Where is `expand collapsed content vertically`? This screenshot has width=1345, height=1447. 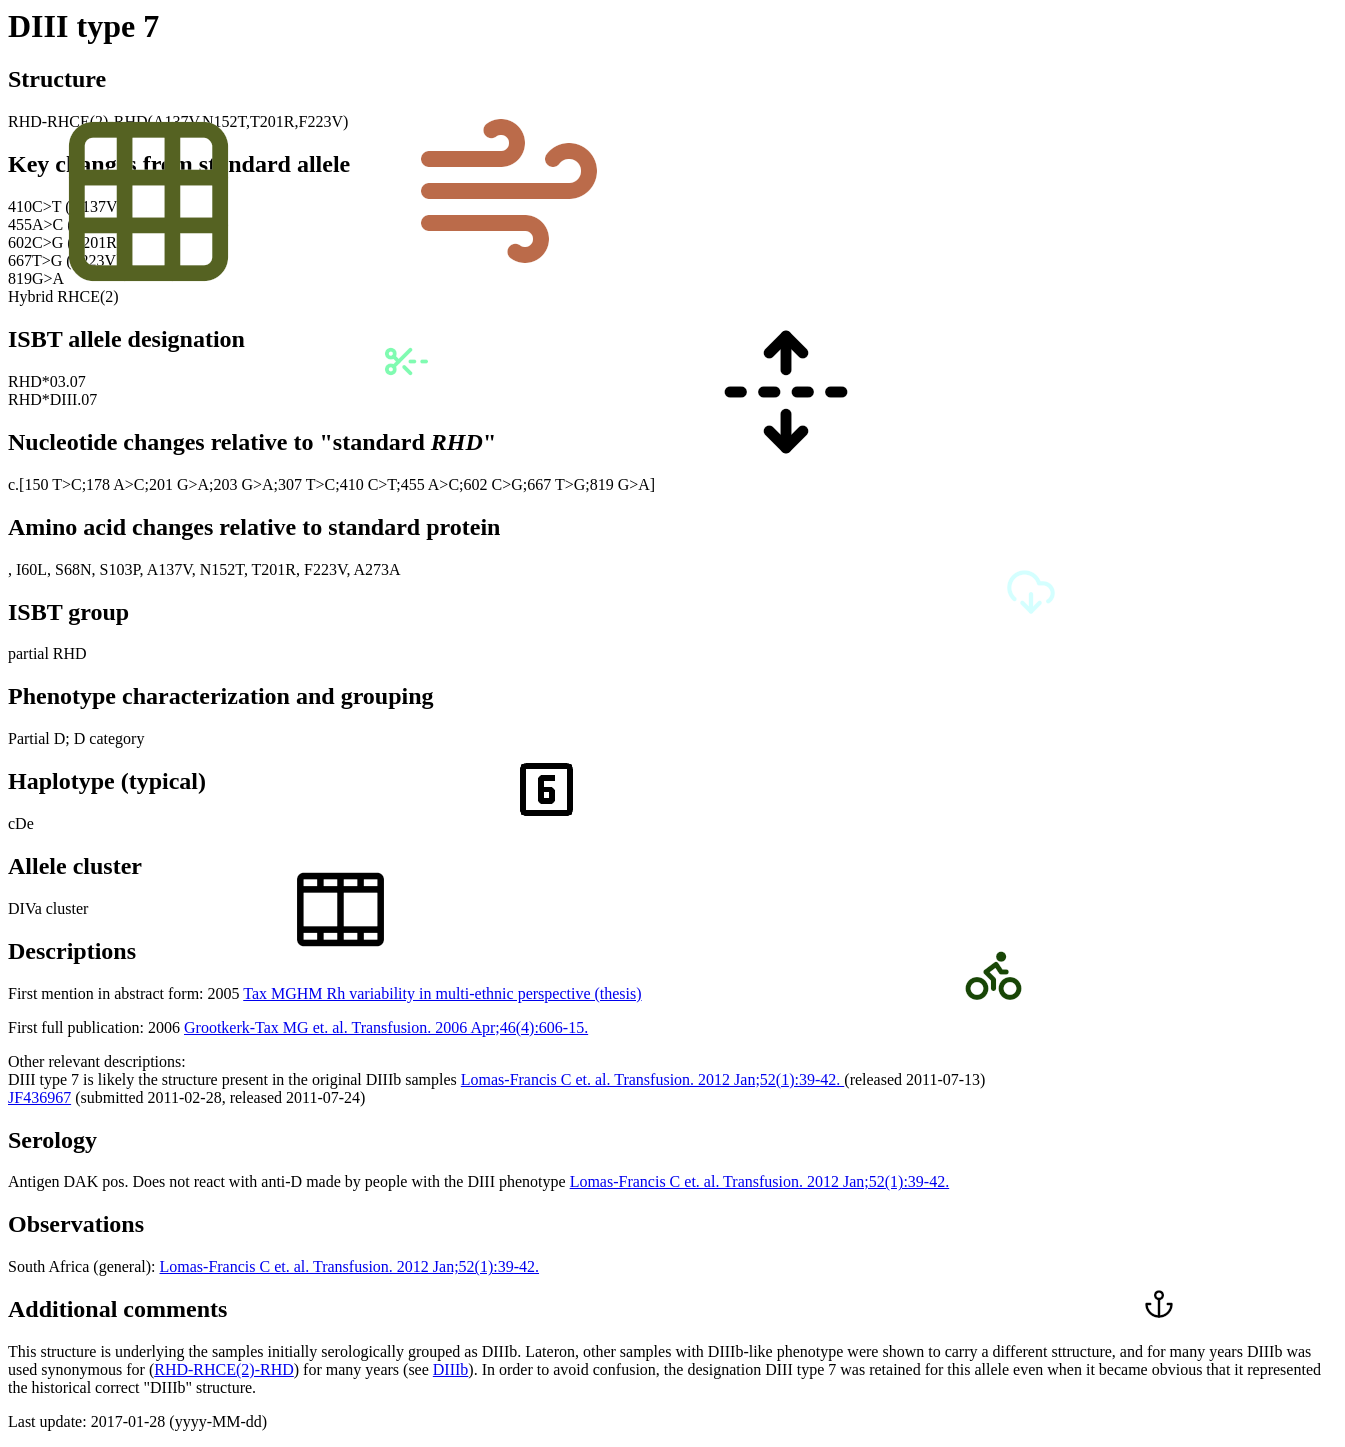 expand collapsed content vertically is located at coordinates (786, 392).